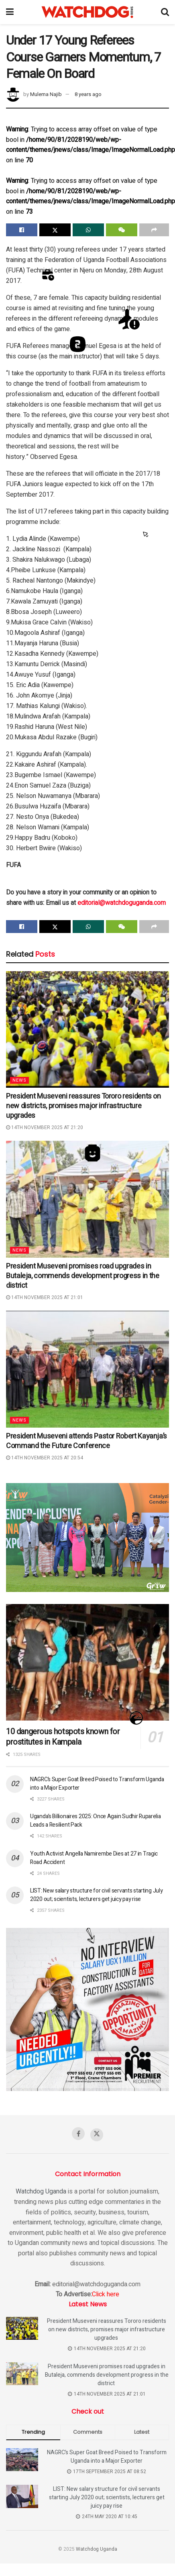 The width and height of the screenshot is (175, 2576). Describe the element at coordinates (77, 344) in the screenshot. I see `indicates step 2 in a sequence or process` at that location.